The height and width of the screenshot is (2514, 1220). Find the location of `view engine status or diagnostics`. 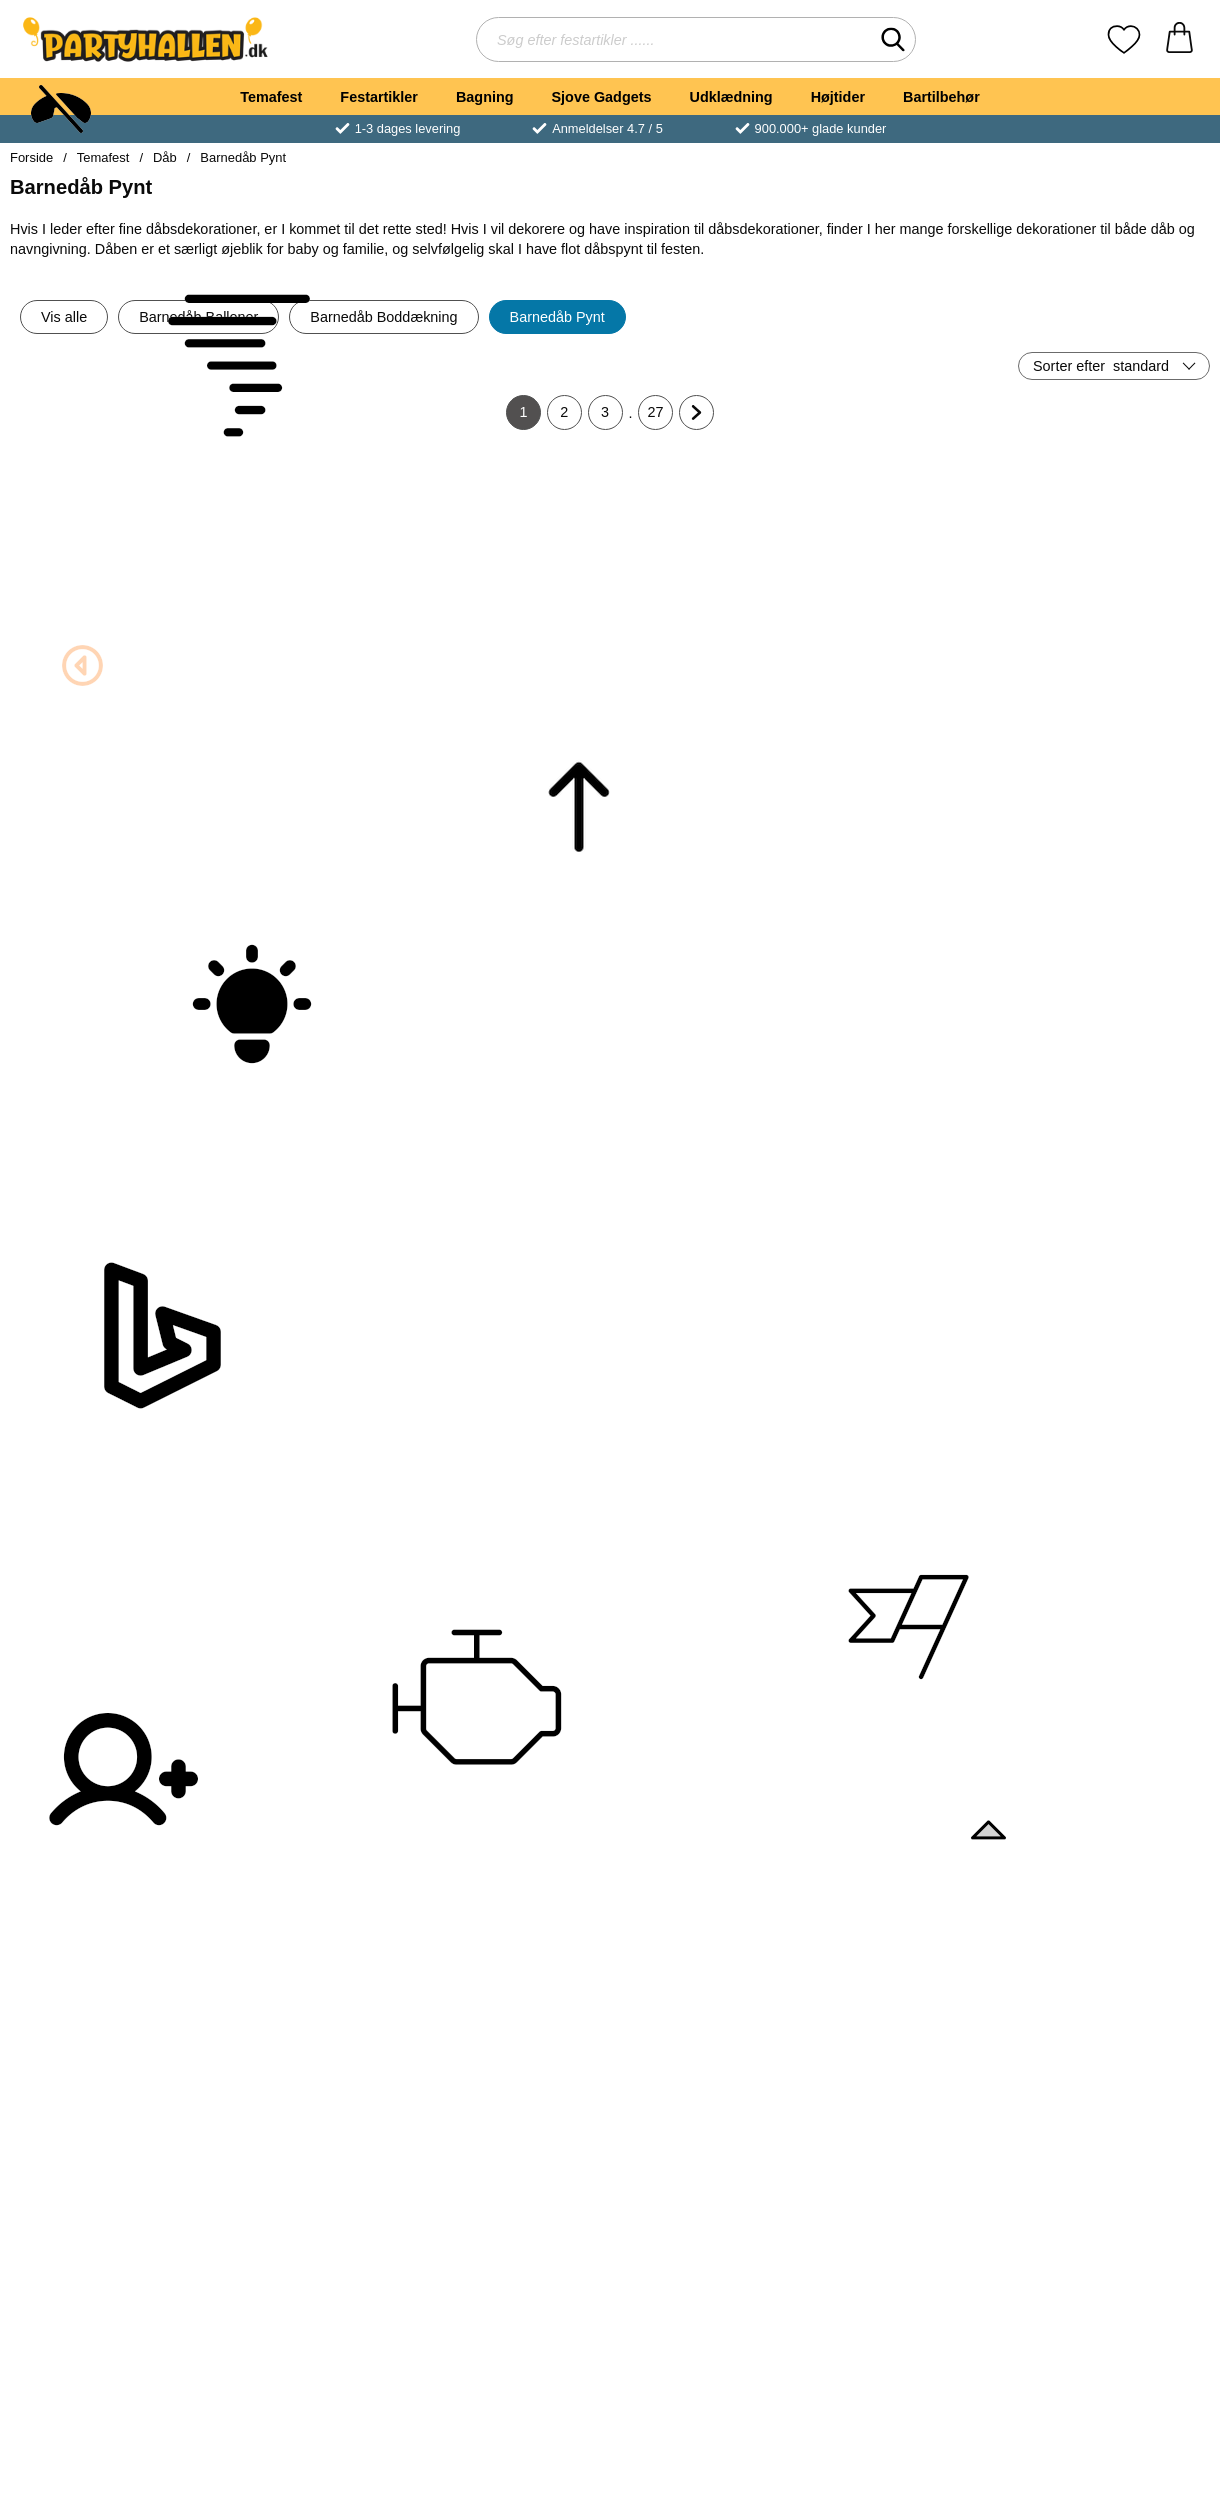

view engine status or diagnostics is located at coordinates (474, 1700).